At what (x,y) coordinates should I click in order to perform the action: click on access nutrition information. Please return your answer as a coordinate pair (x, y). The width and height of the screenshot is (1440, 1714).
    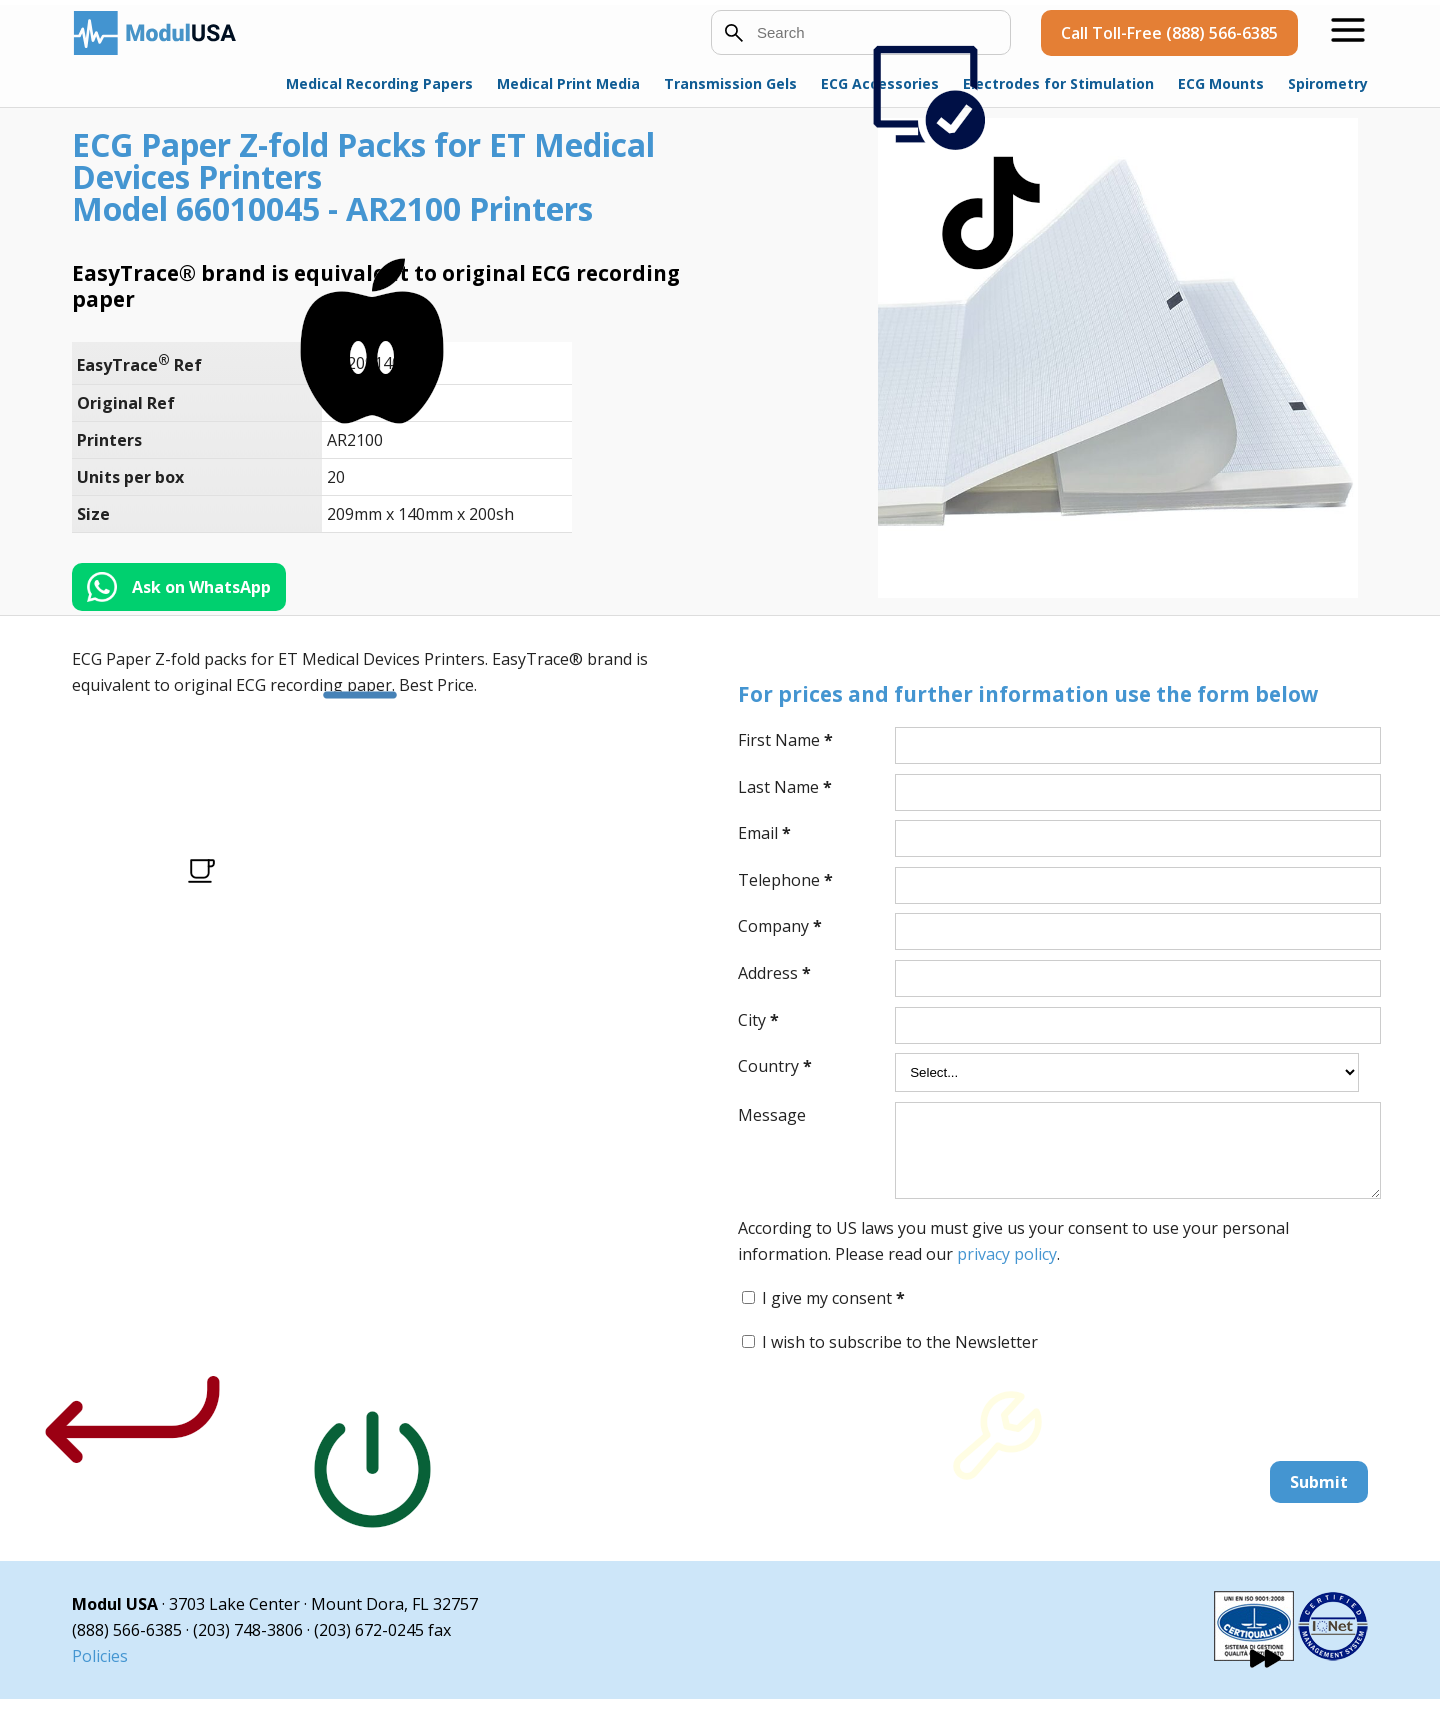
    Looking at the image, I should click on (372, 341).